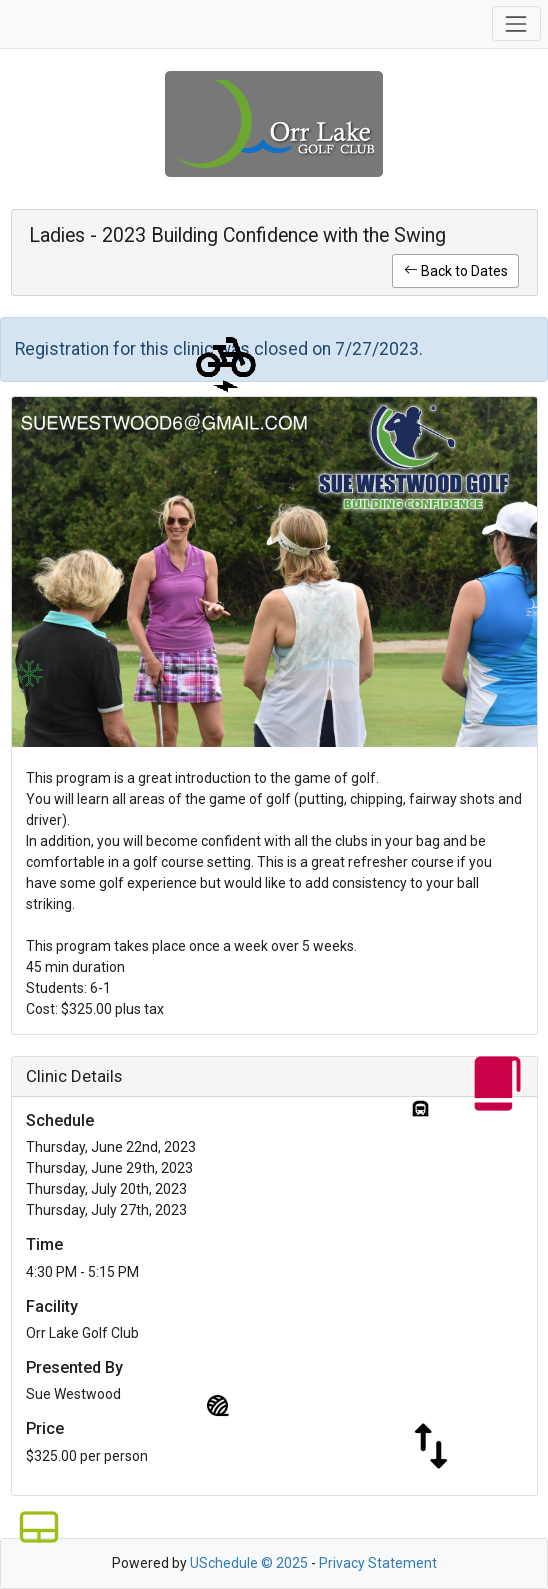  I want to click on toggle cooling or air conditioning mode, so click(29, 673).